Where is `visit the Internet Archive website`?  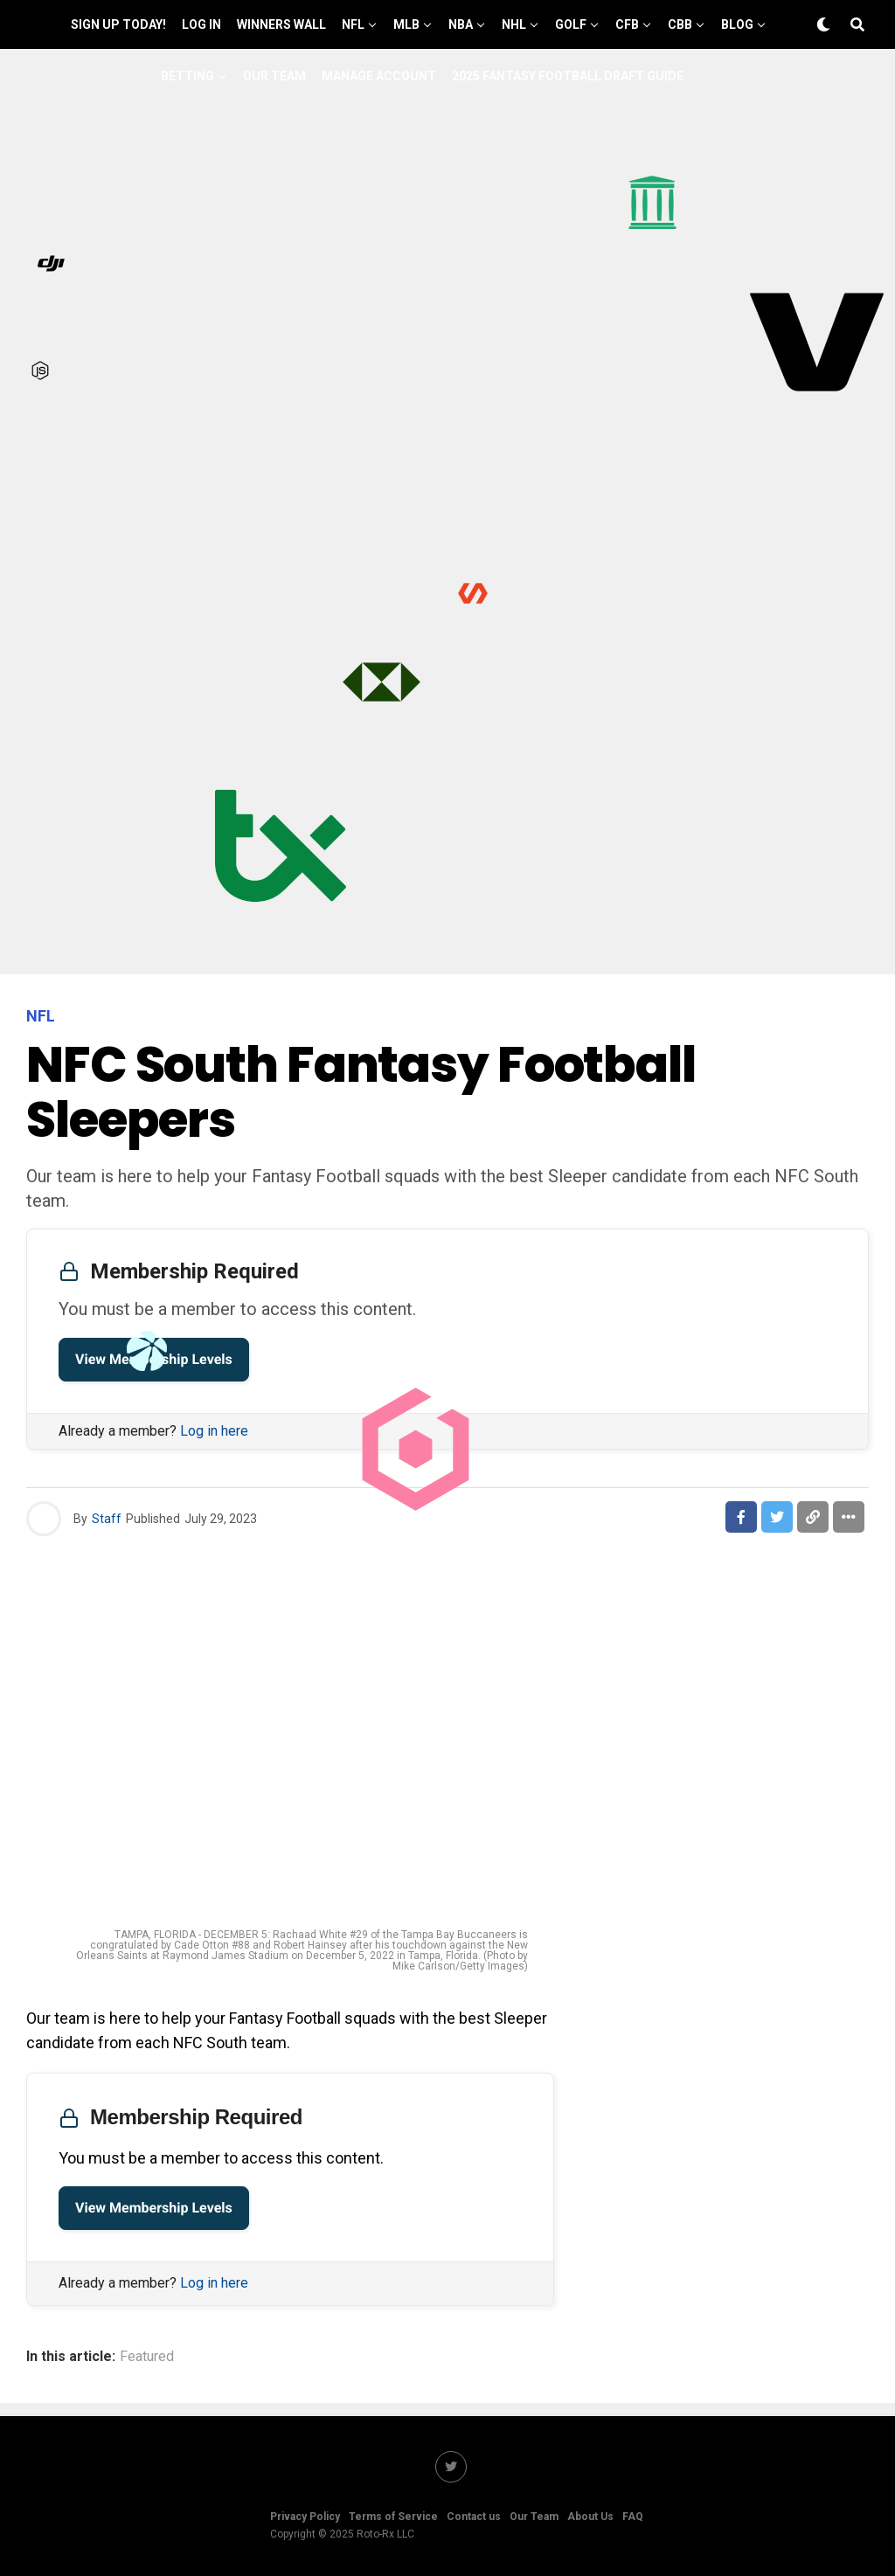 visit the Internet Archive website is located at coordinates (652, 202).